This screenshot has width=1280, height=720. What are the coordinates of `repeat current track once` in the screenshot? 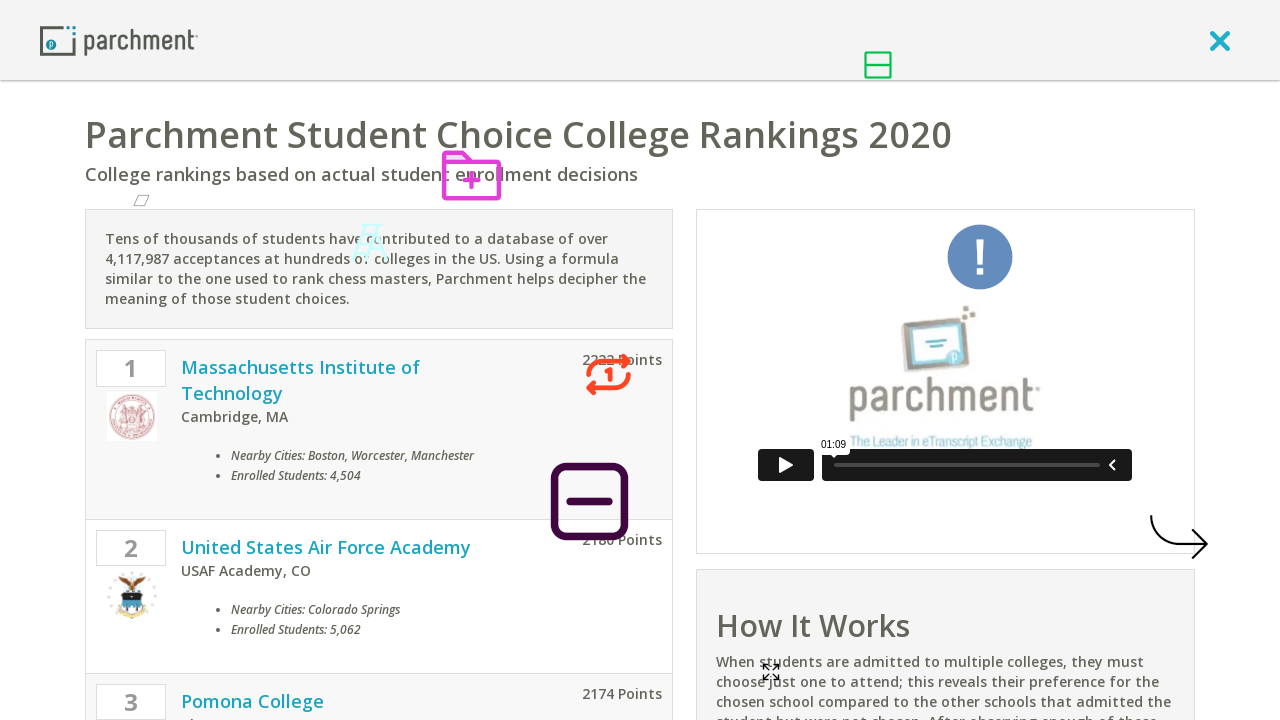 It's located at (608, 374).